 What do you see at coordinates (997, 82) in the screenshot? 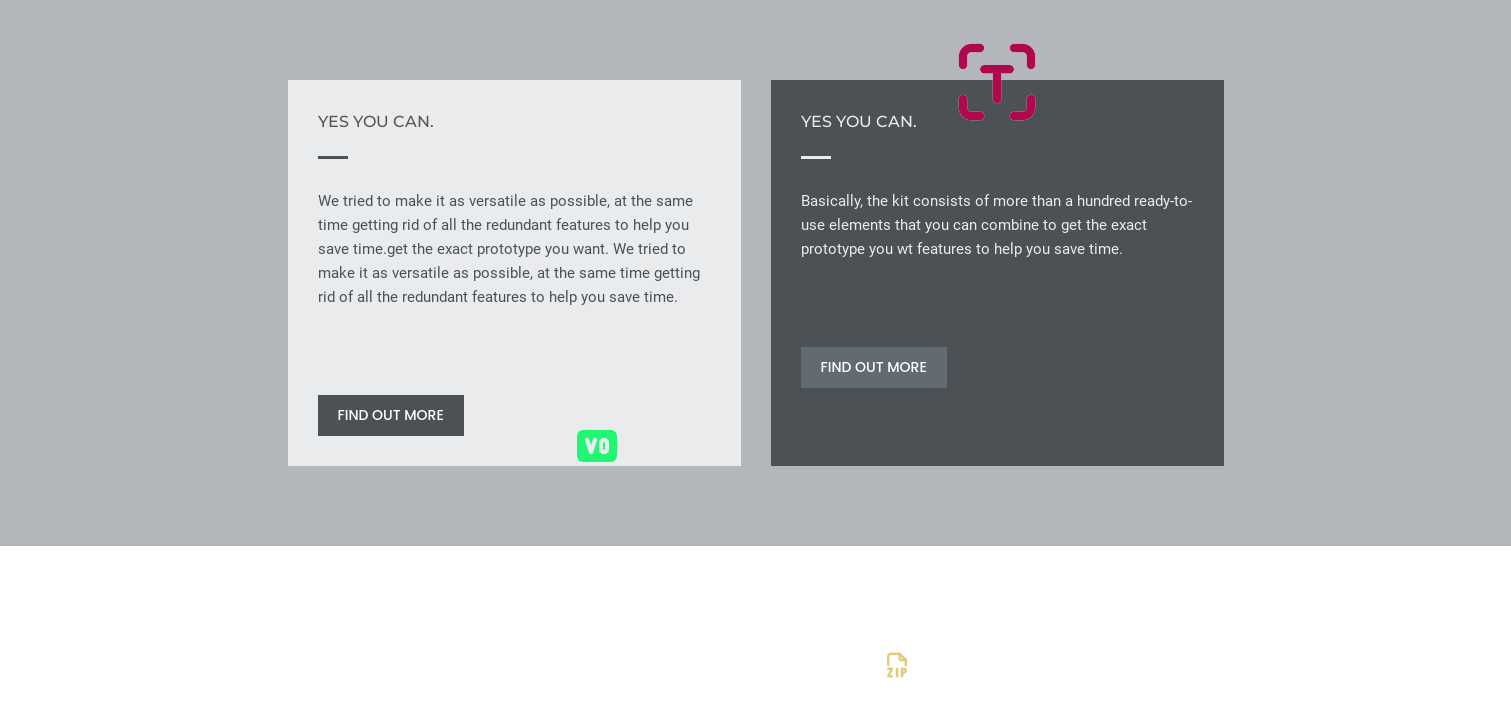
I see `scan image to extract text` at bounding box center [997, 82].